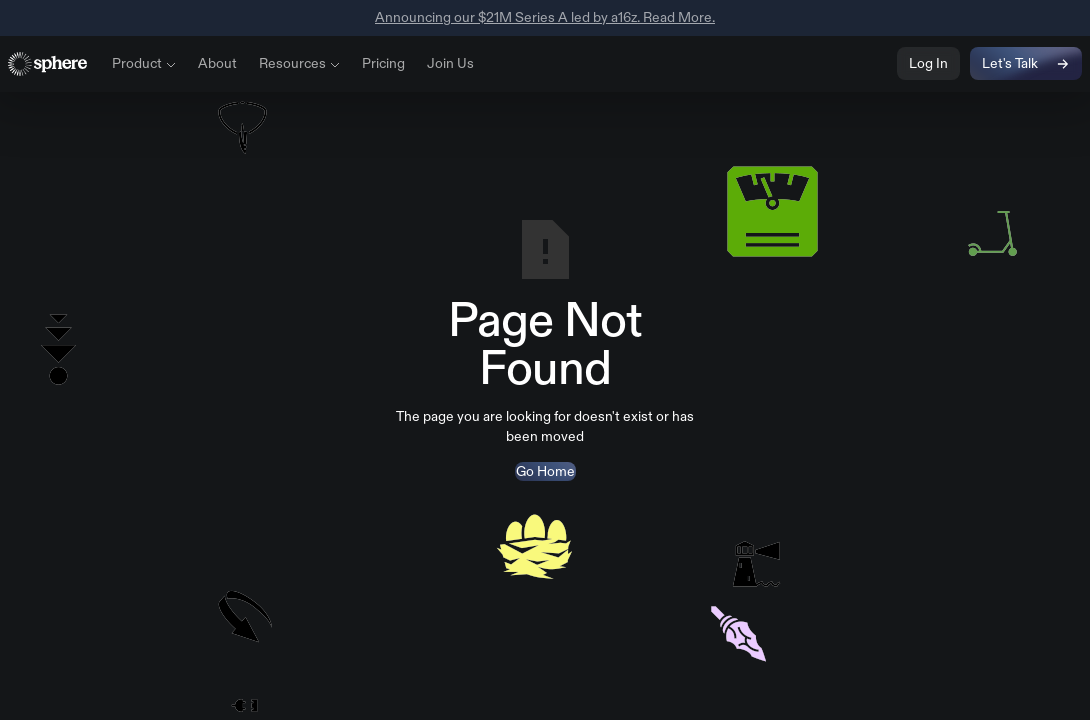 This screenshot has height=720, width=1090. I want to click on equip a feather necklace accessory, so click(242, 127).